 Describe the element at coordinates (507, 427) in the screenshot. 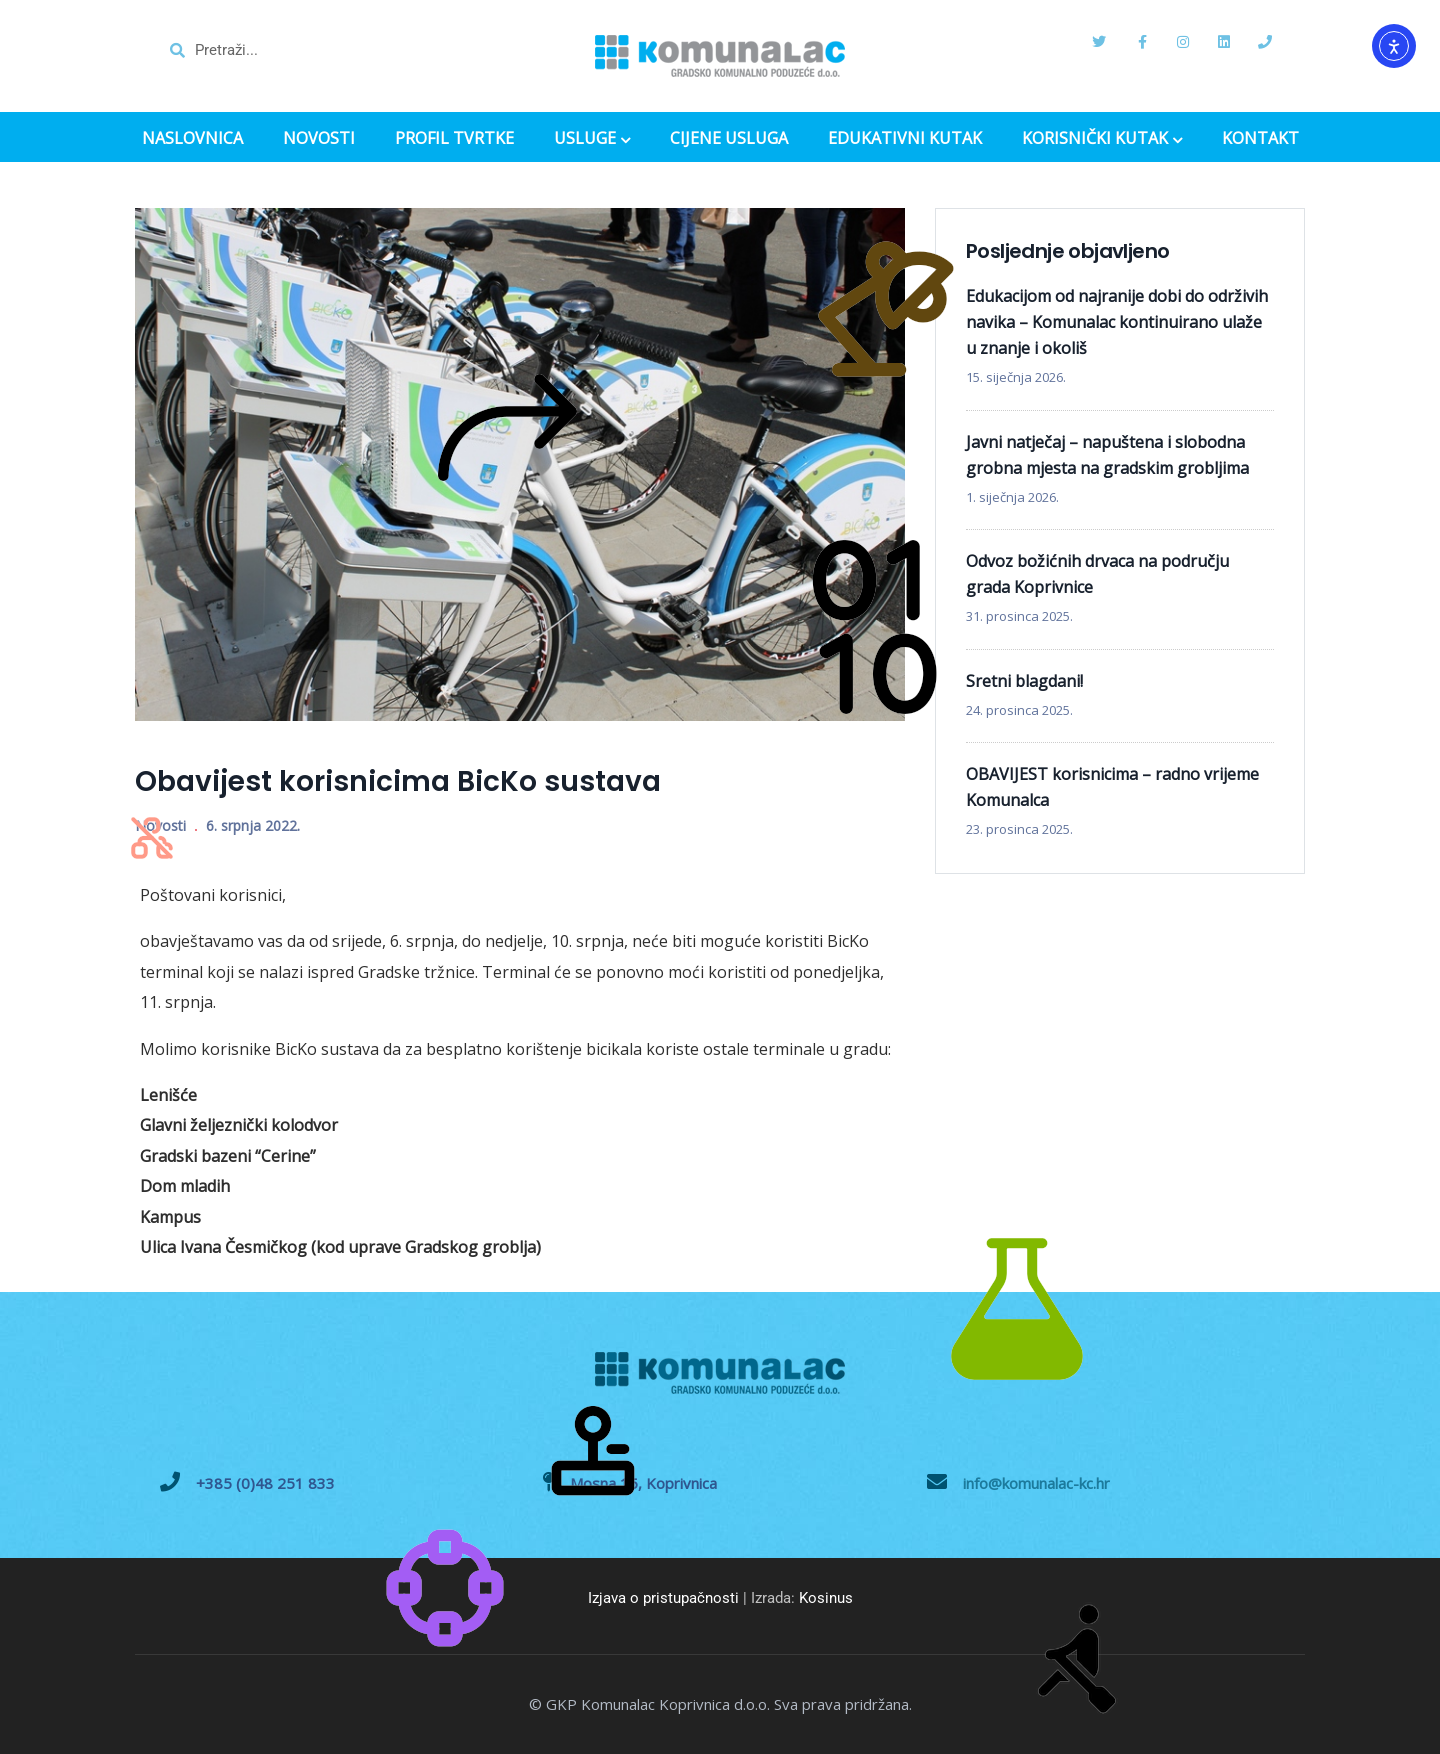

I see `share or forward content` at that location.